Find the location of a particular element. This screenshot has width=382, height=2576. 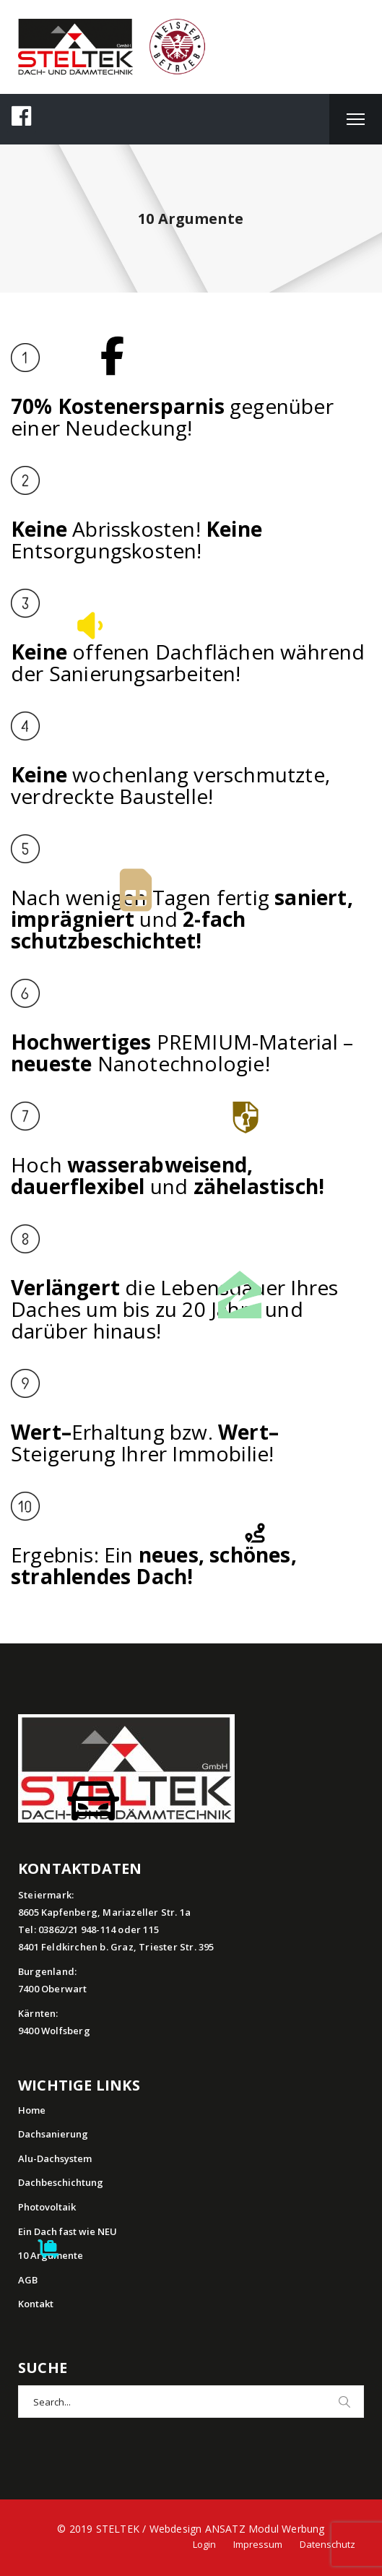

manage sim card settings is located at coordinates (136, 890).